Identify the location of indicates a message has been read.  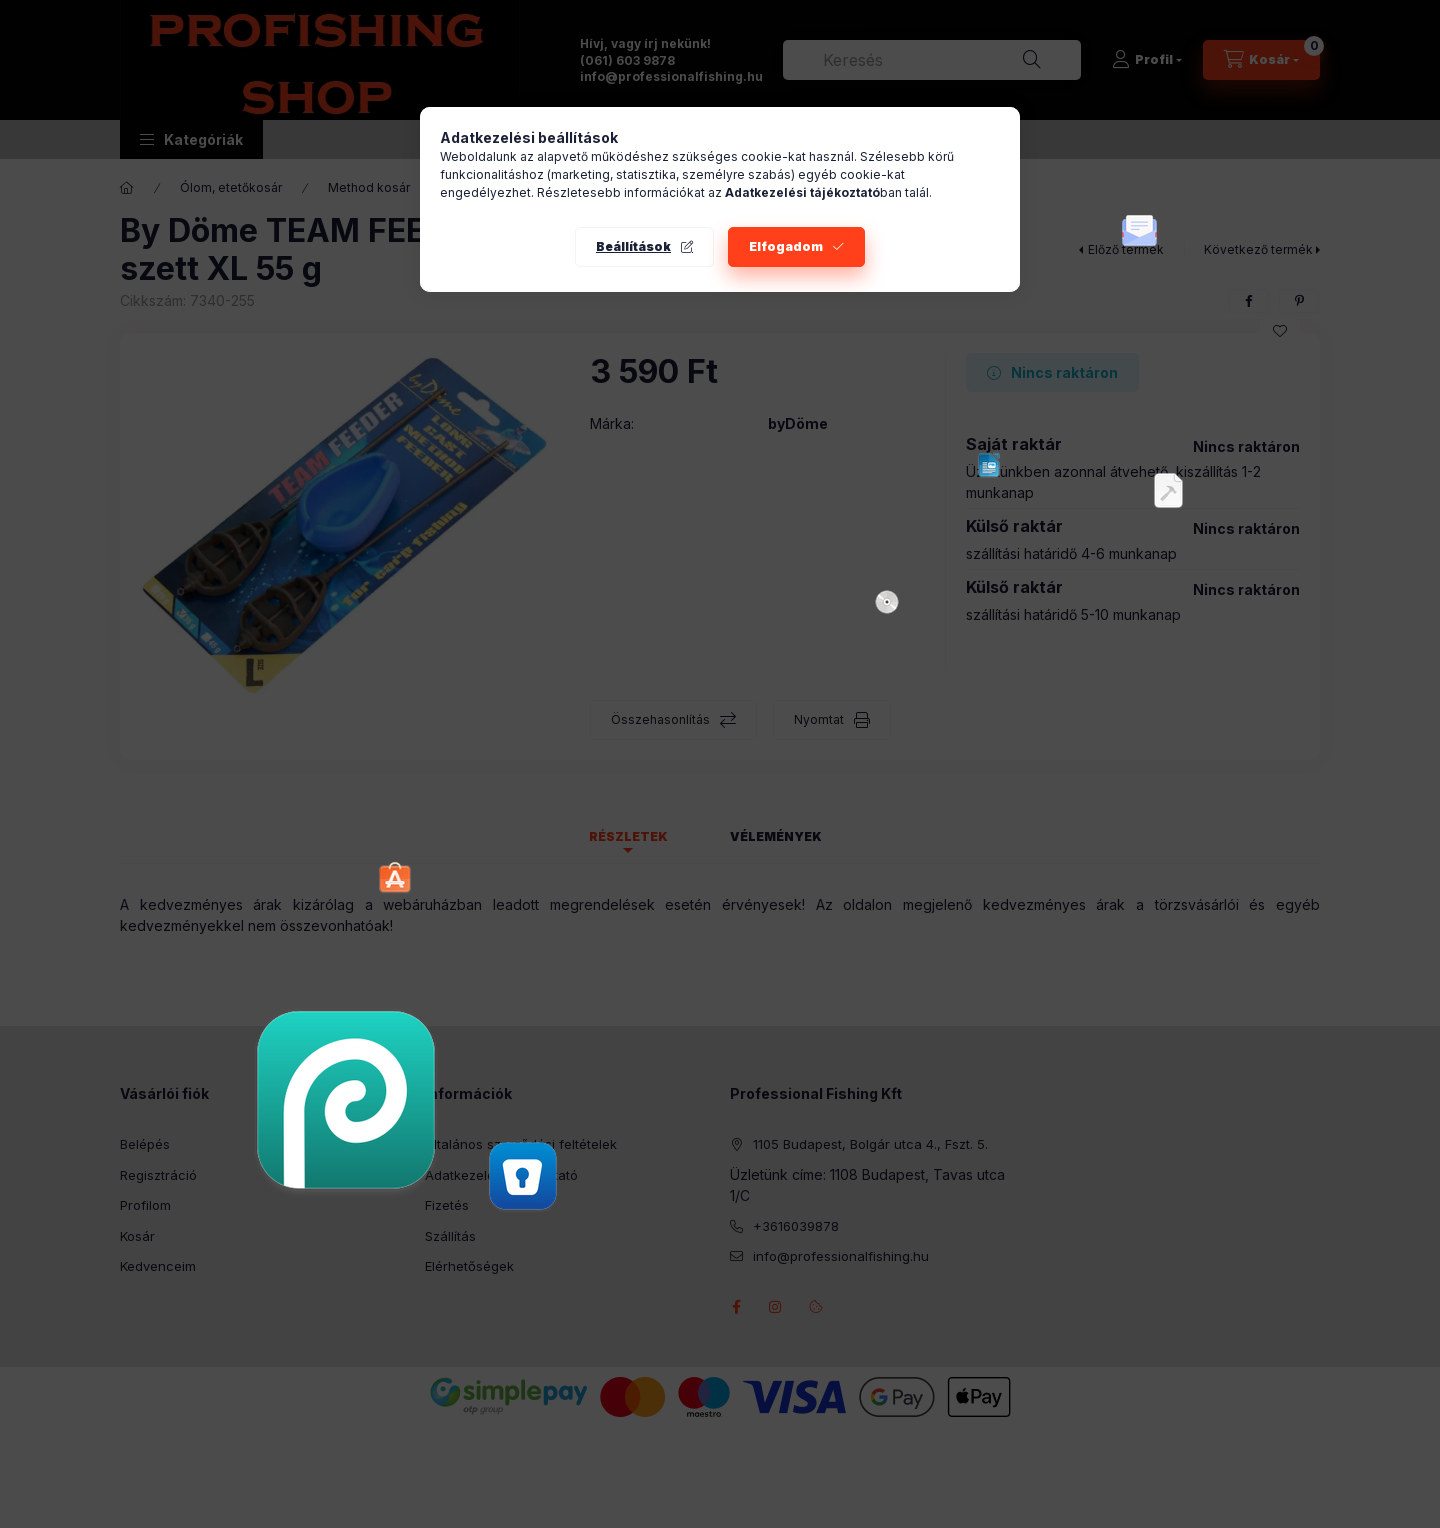
(1139, 232).